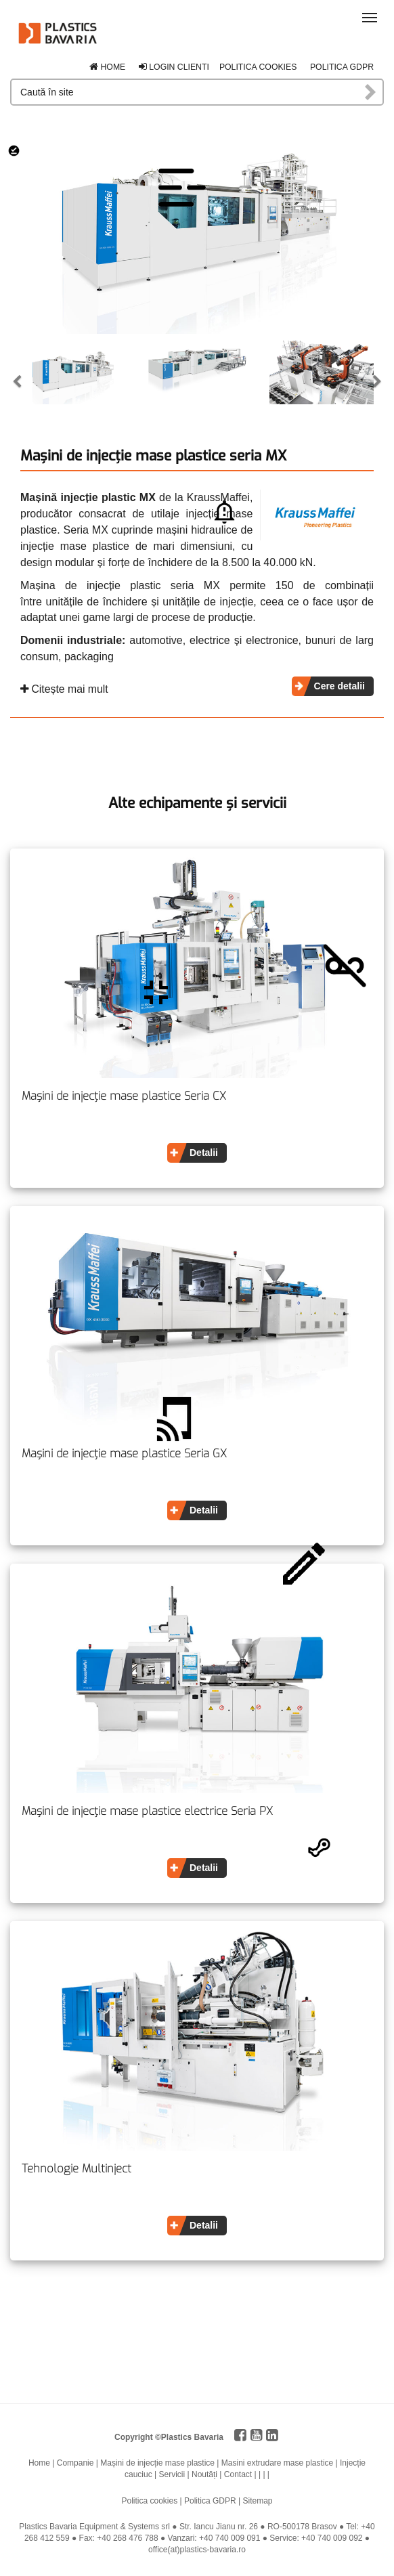  I want to click on exit fullscreen mode, so click(156, 992).